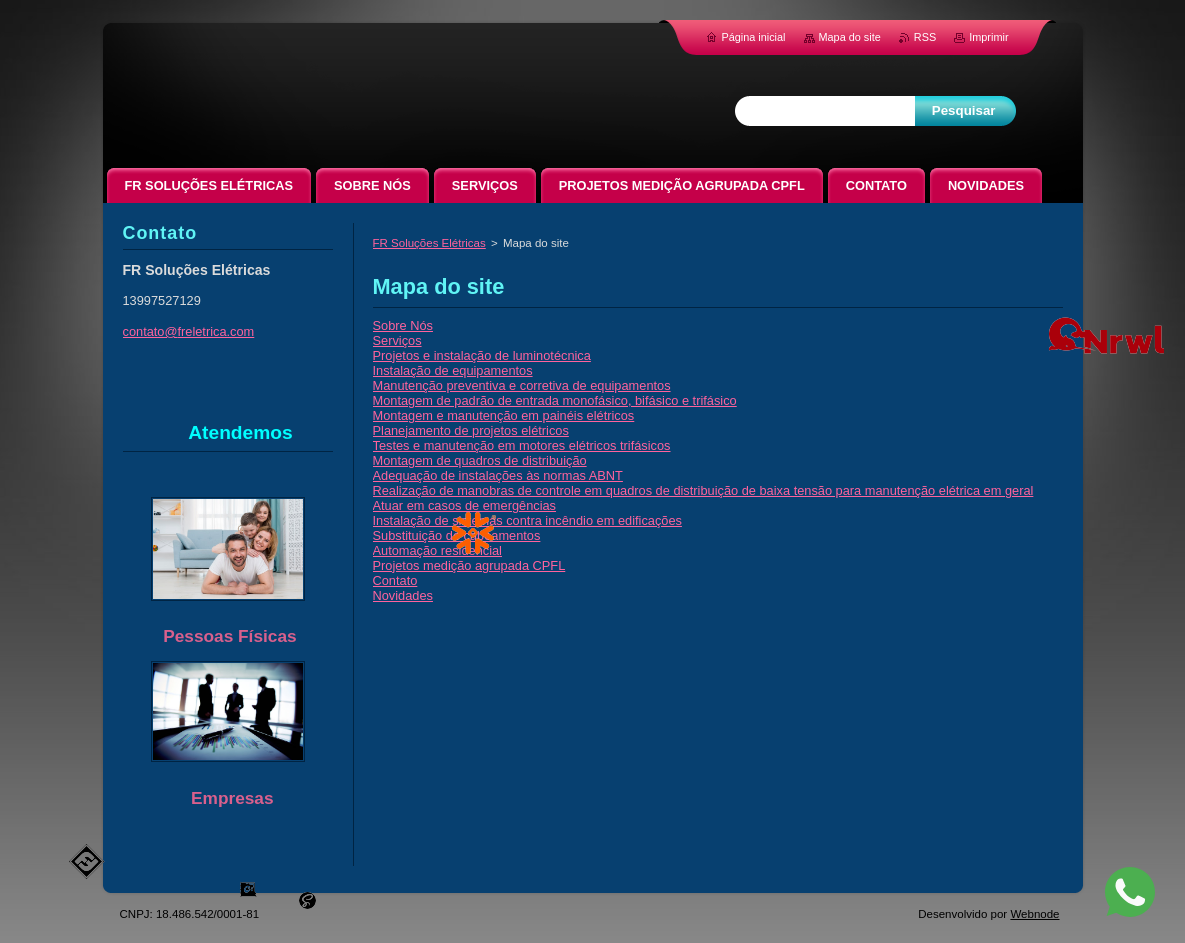  Describe the element at coordinates (474, 533) in the screenshot. I see `snowflake data cloud platform logo` at that location.